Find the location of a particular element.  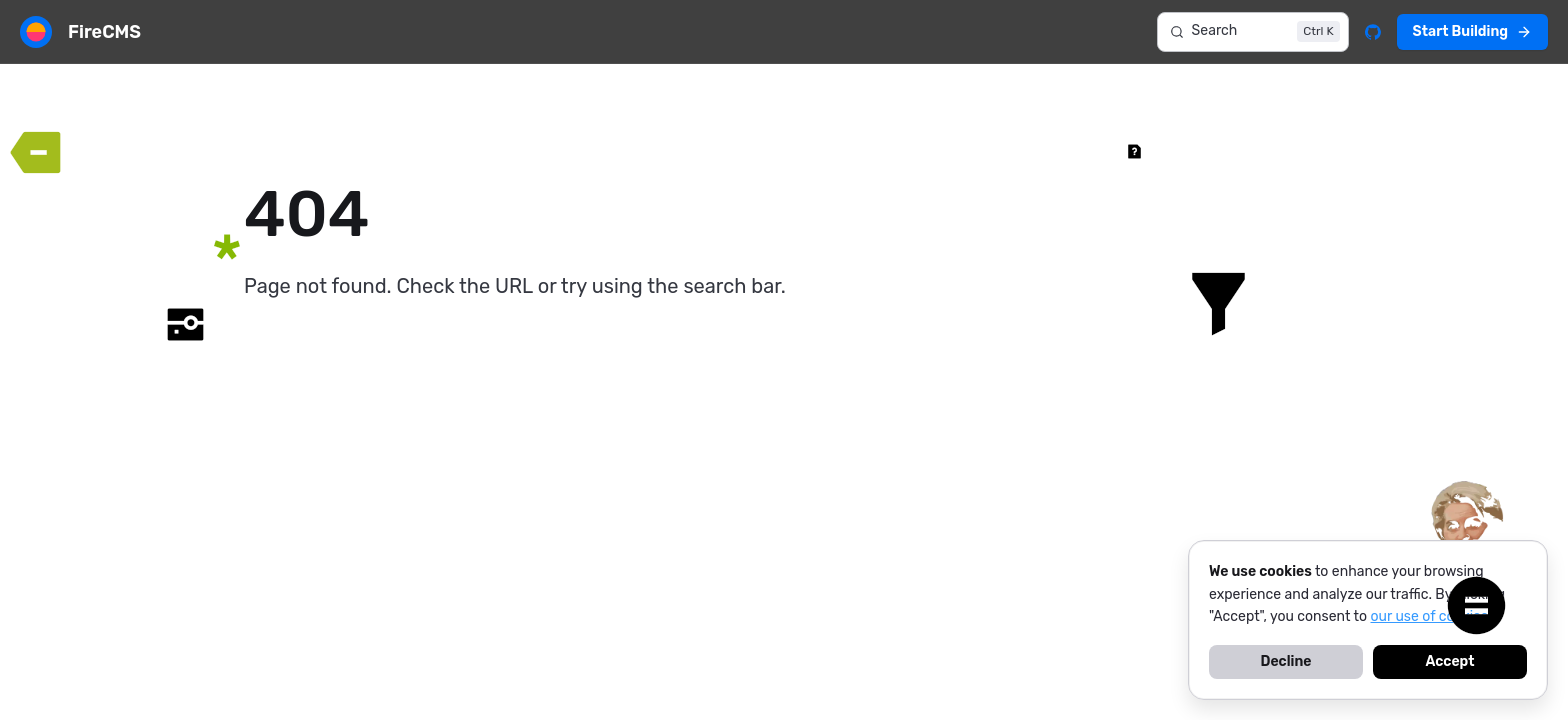

creative commons no derivatives license indicator is located at coordinates (1476, 605).